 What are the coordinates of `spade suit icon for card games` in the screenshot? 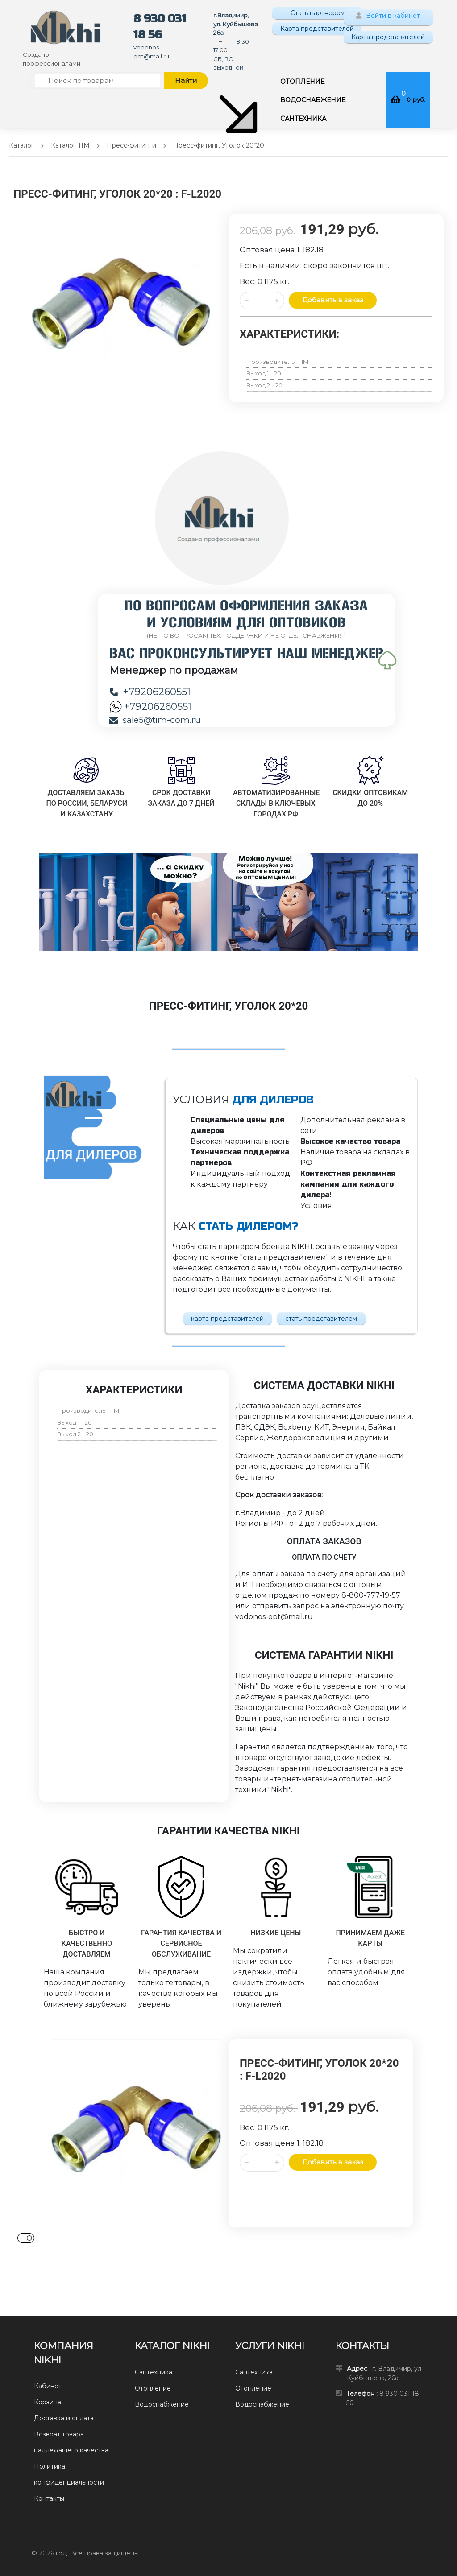 It's located at (387, 660).